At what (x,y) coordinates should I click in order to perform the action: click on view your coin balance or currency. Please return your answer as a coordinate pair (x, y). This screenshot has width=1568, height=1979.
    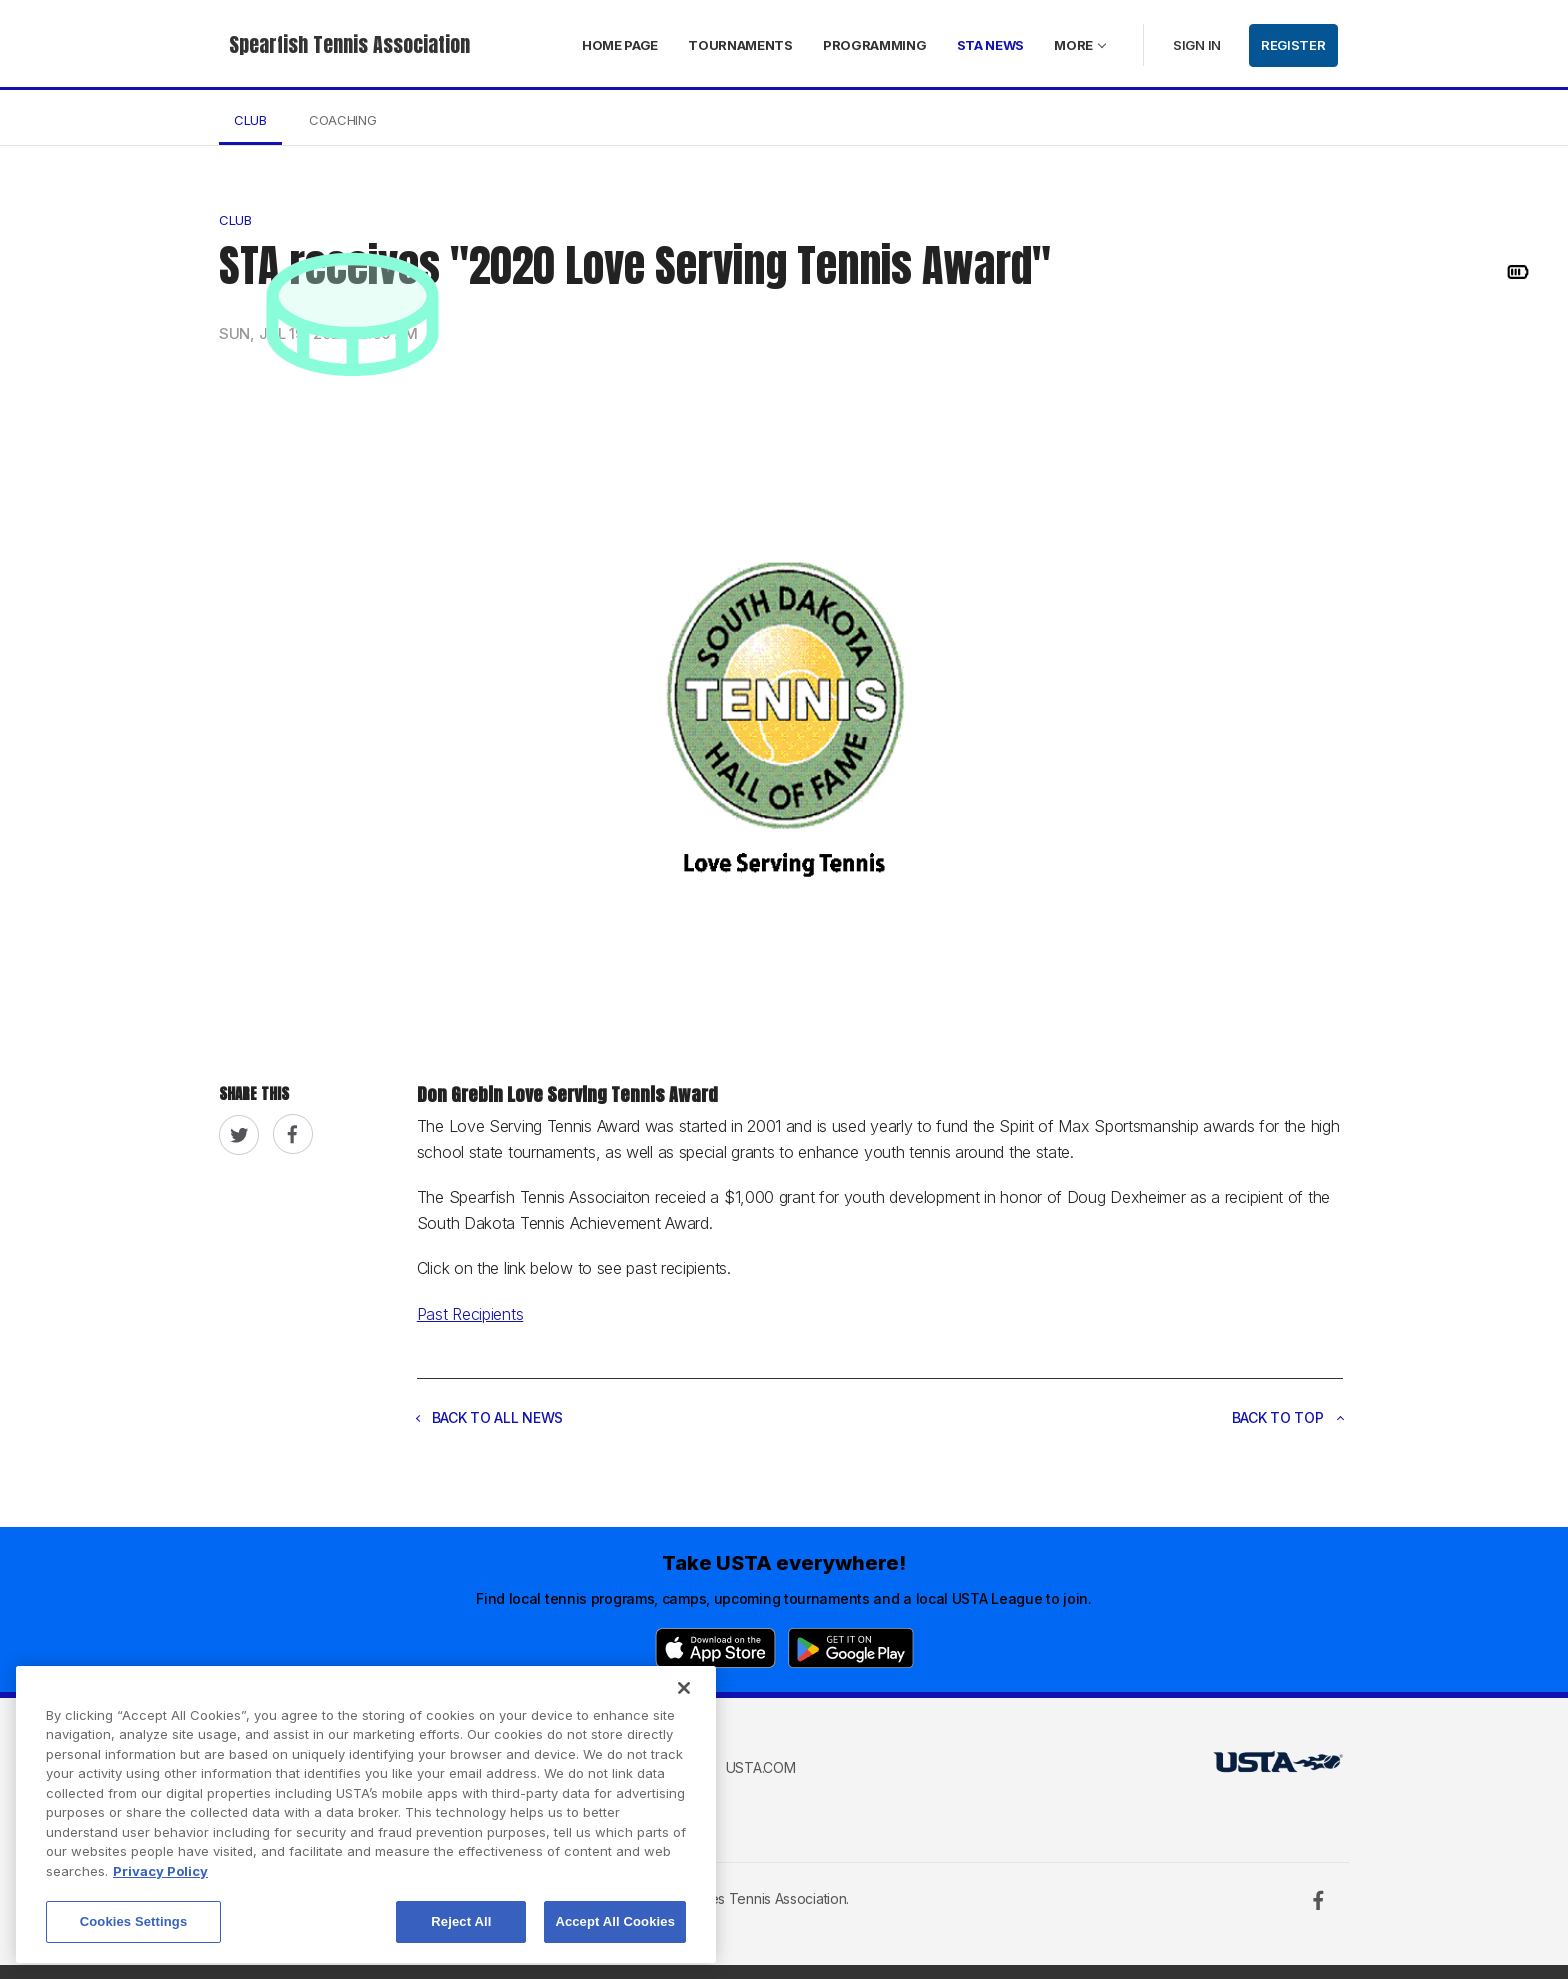
    Looking at the image, I should click on (352, 314).